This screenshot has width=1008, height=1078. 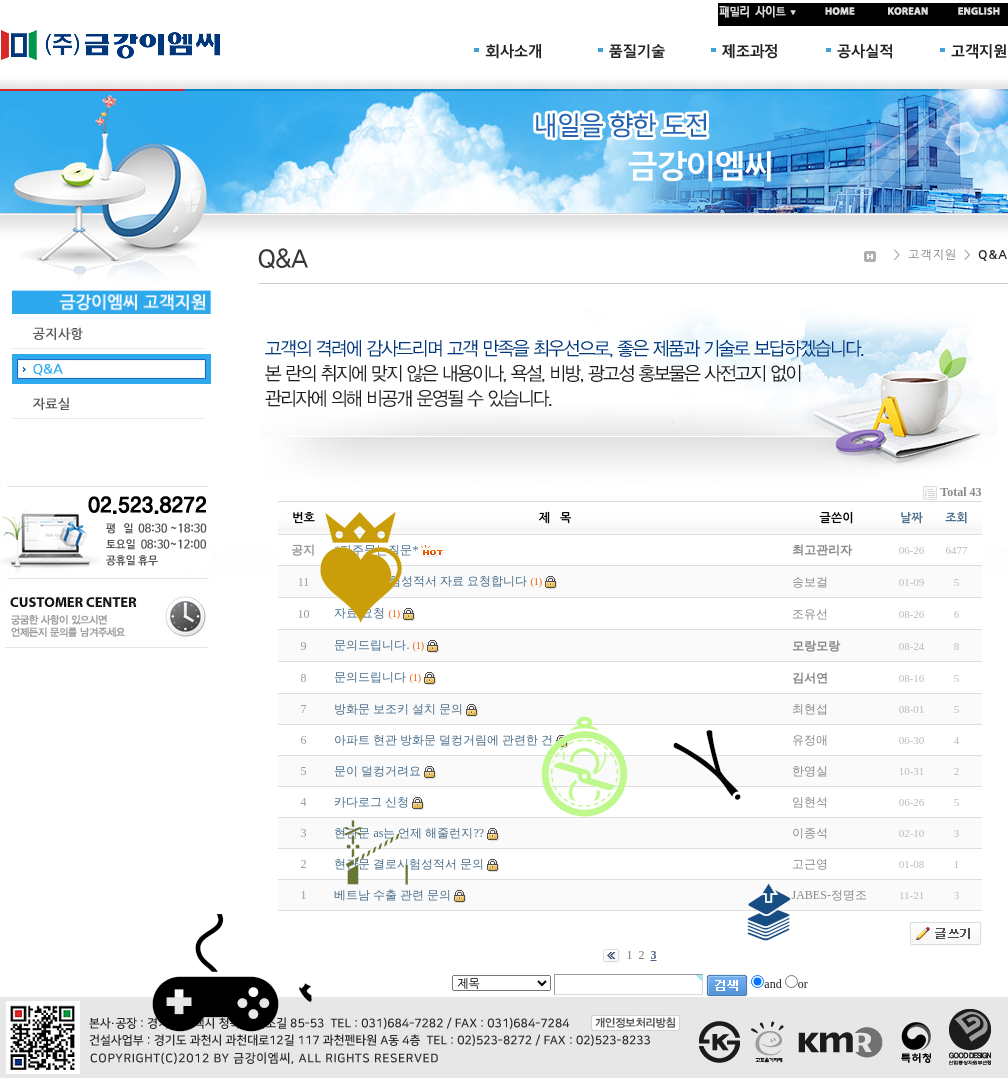 I want to click on select Peru as your country or region, so click(x=305, y=992).